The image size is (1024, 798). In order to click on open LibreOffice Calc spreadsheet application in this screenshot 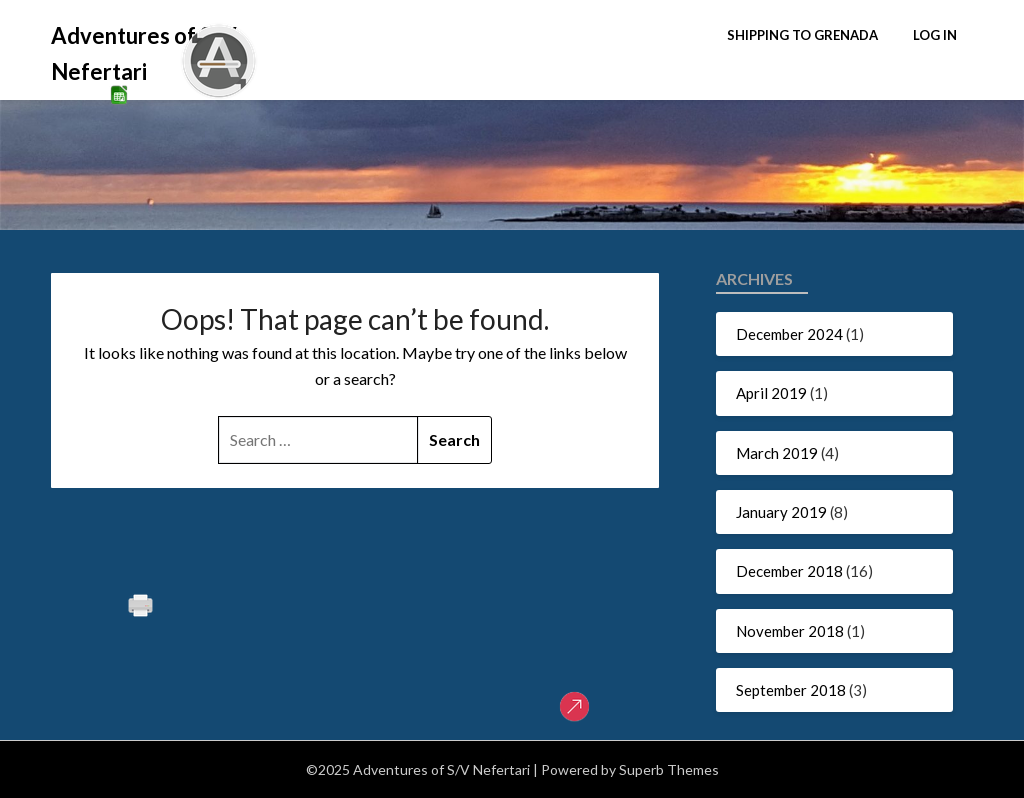, I will do `click(119, 95)`.